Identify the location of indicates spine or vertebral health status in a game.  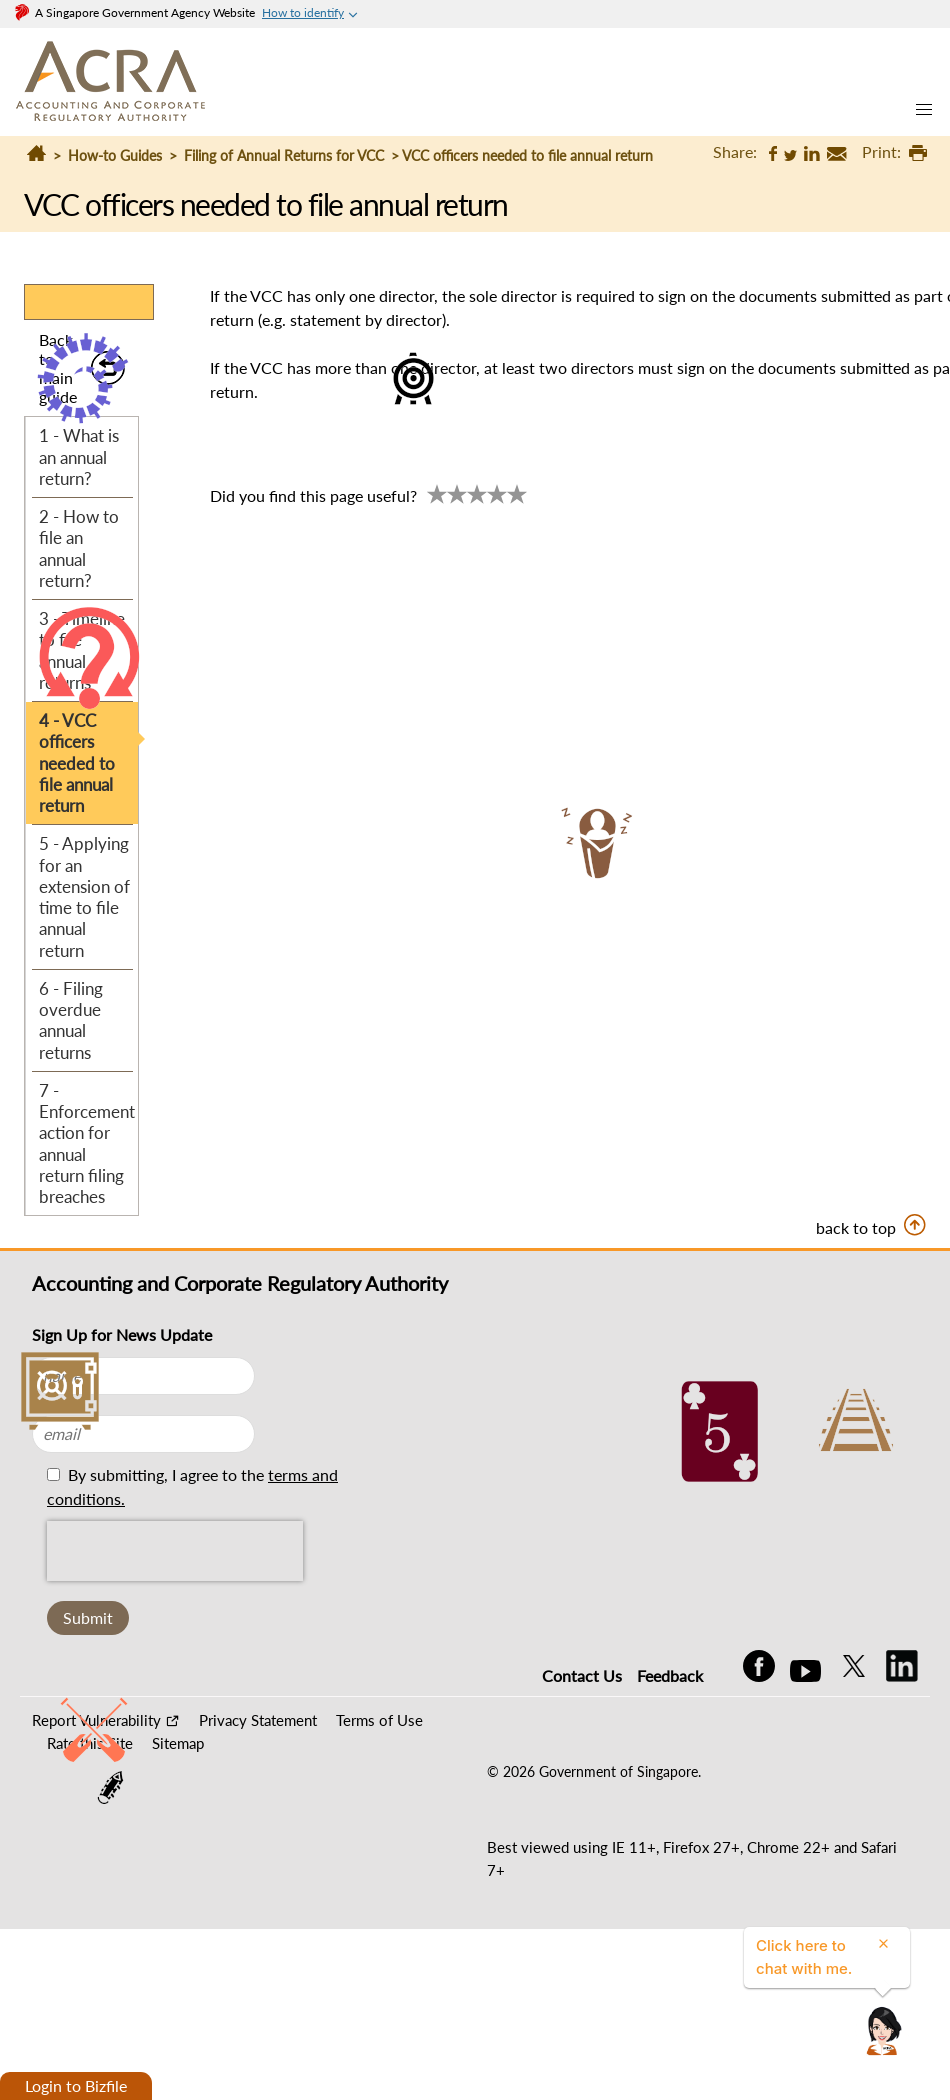
(82, 378).